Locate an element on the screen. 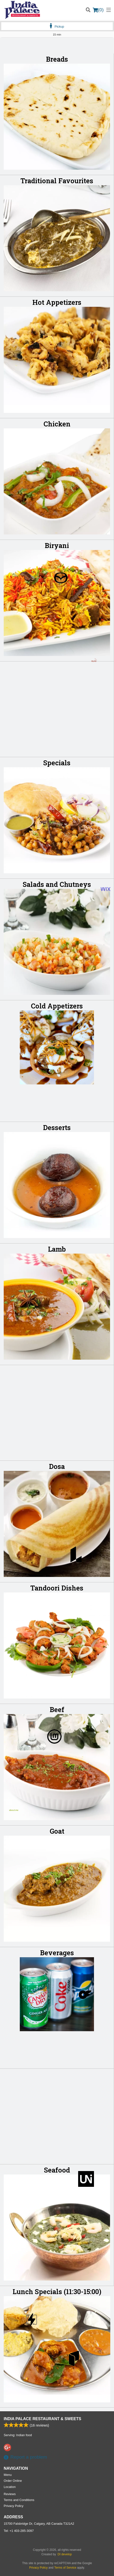  MySQL database service or connection is located at coordinates (94, 660).